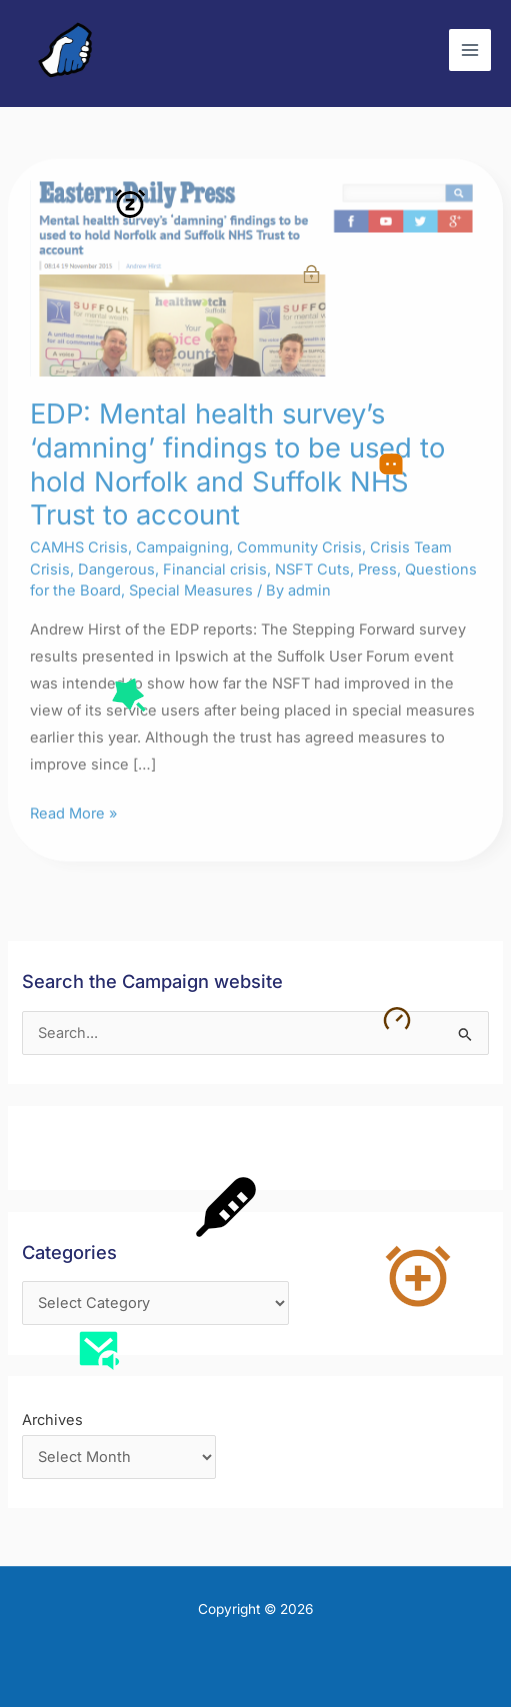  What do you see at coordinates (129, 695) in the screenshot?
I see `apply magic wand or auto-enhance effect` at bounding box center [129, 695].